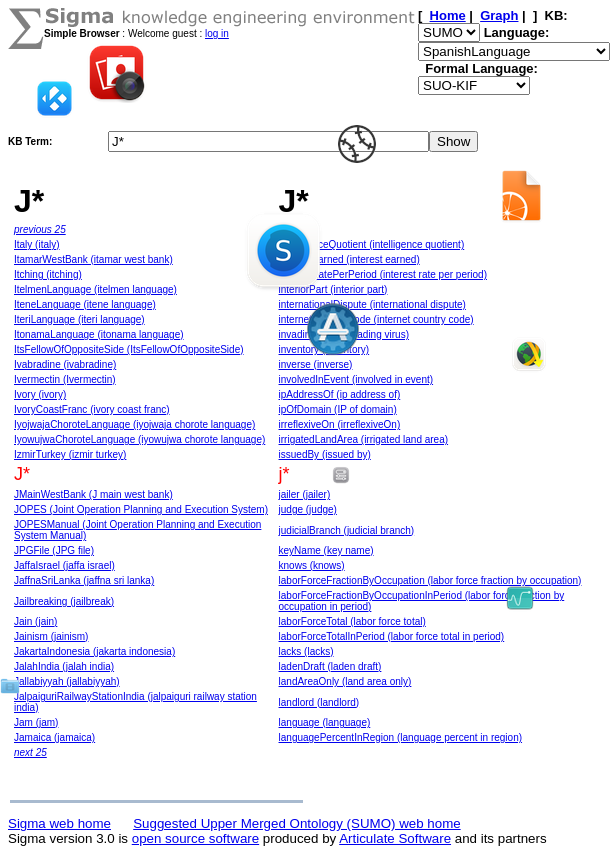 This screenshot has width=610, height=862. What do you see at coordinates (521, 196) in the screenshot?
I see `a clementine music player file` at bounding box center [521, 196].